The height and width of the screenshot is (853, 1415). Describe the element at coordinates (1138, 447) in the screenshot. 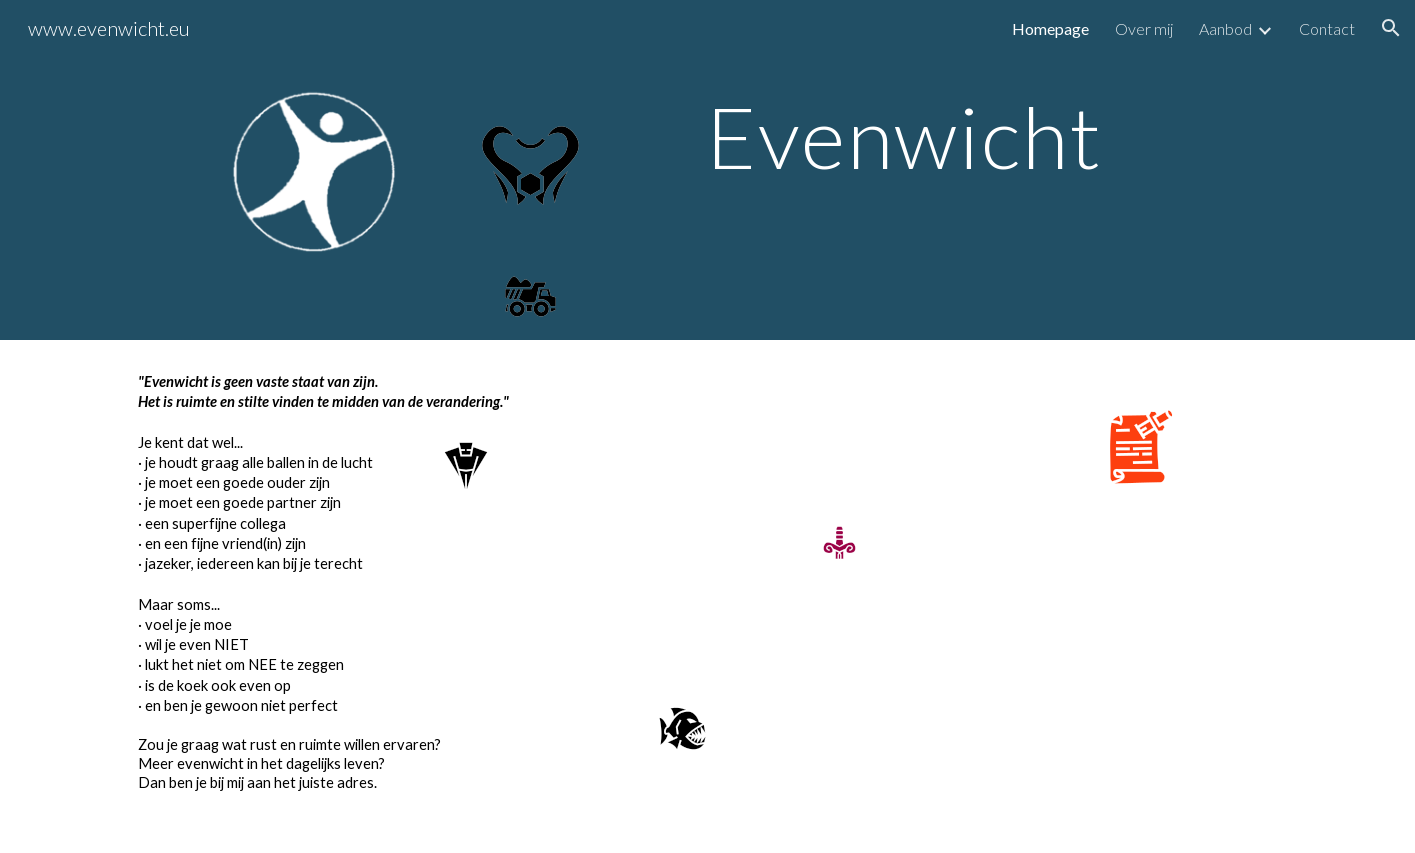

I see `pin or mark an important note` at that location.